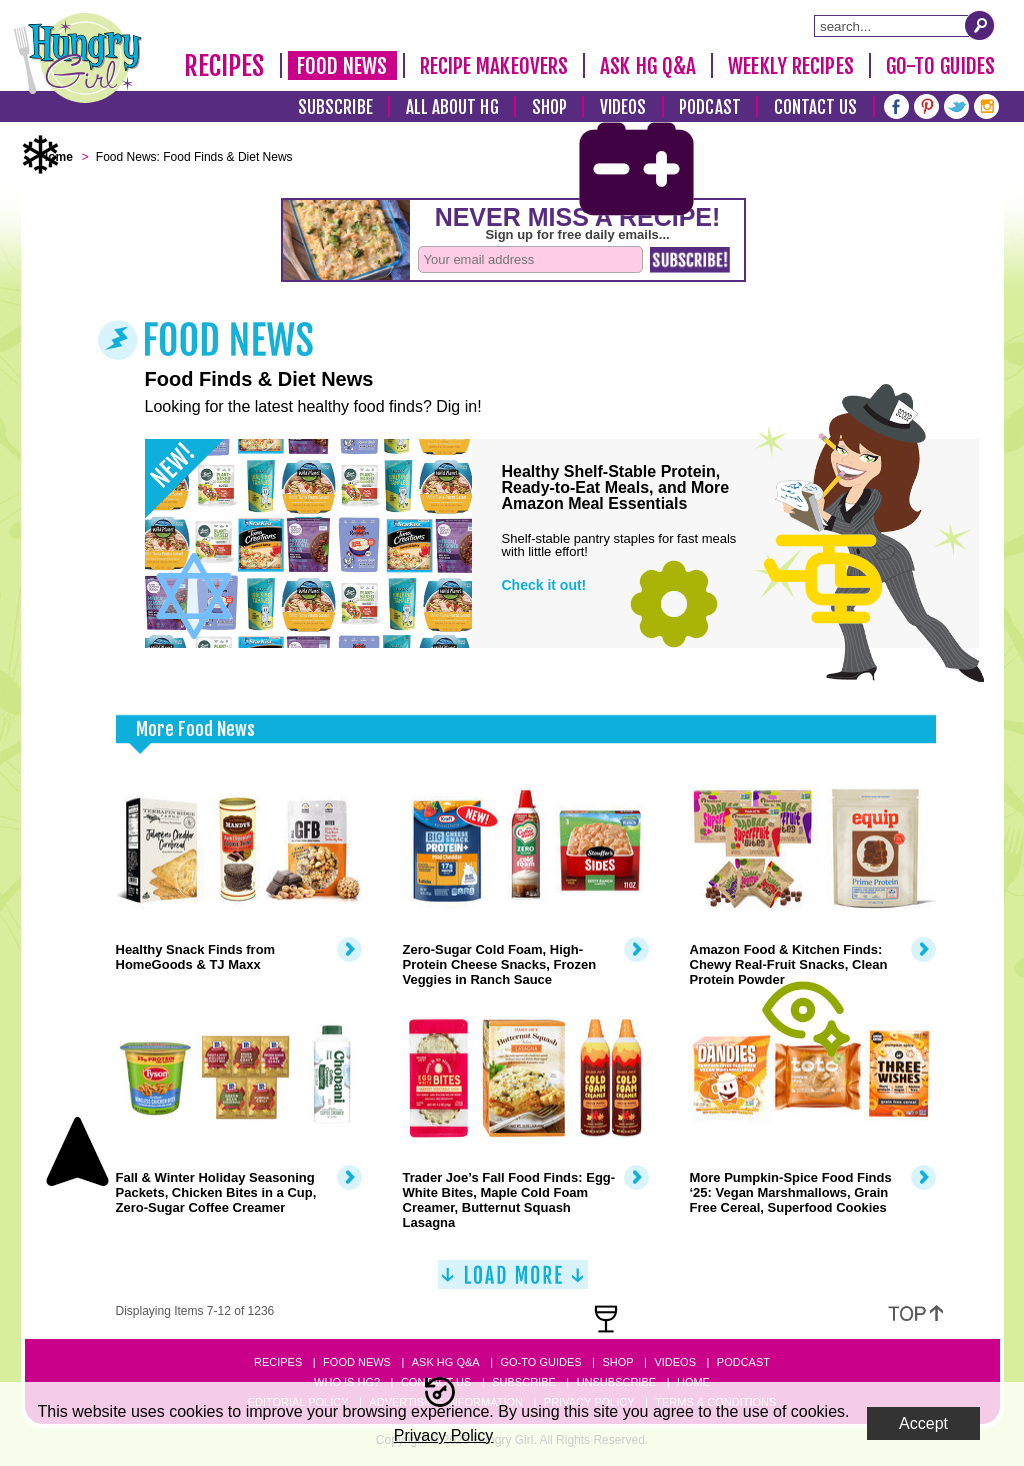 The width and height of the screenshot is (1024, 1466). What do you see at coordinates (803, 1010) in the screenshot?
I see `enable smart view or AI-powered visual features` at bounding box center [803, 1010].